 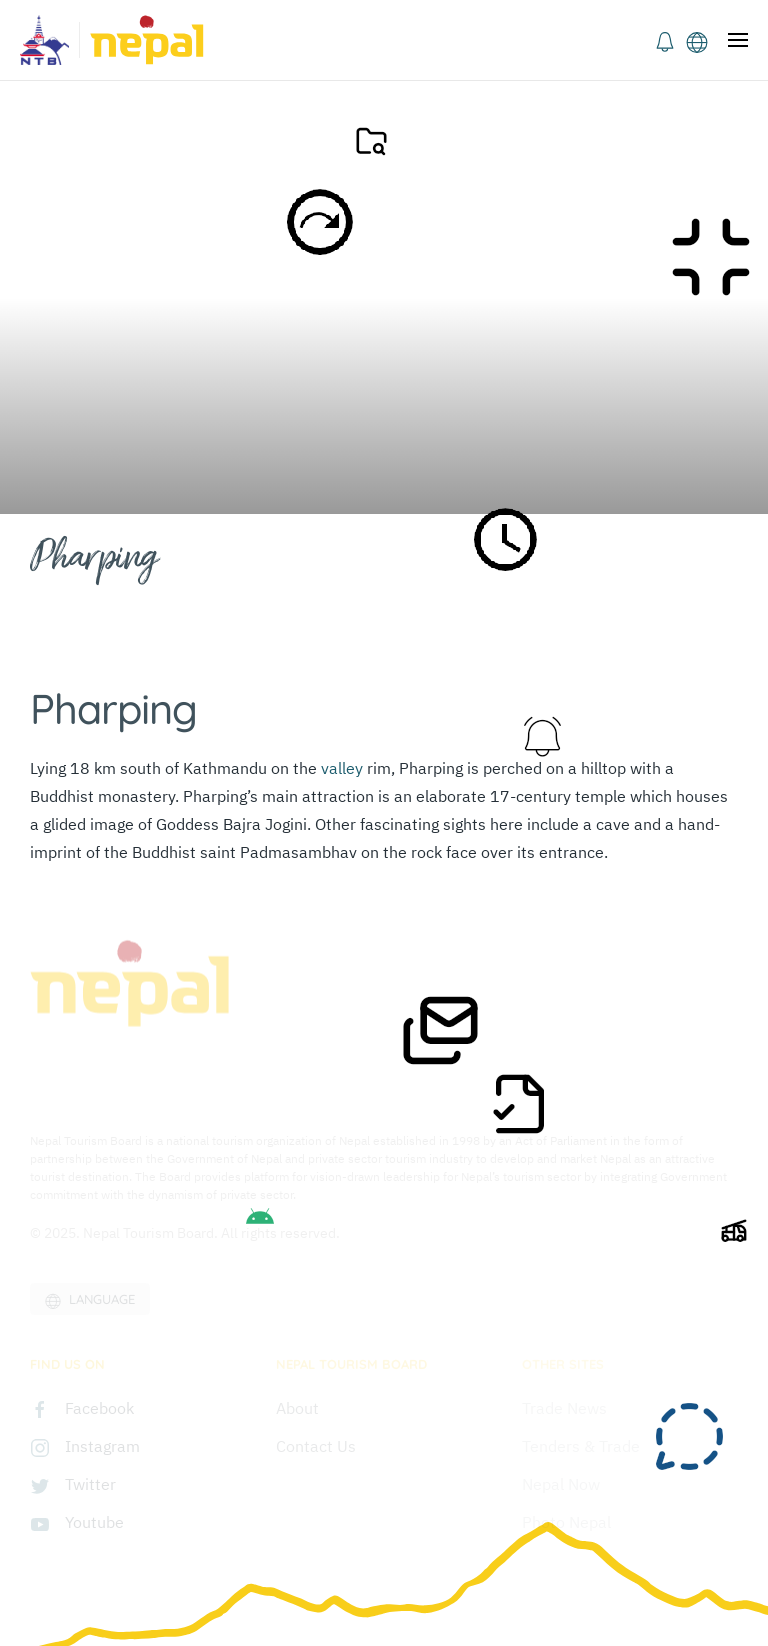 What do you see at coordinates (260, 1216) in the screenshot?
I see `android operating system logo` at bounding box center [260, 1216].